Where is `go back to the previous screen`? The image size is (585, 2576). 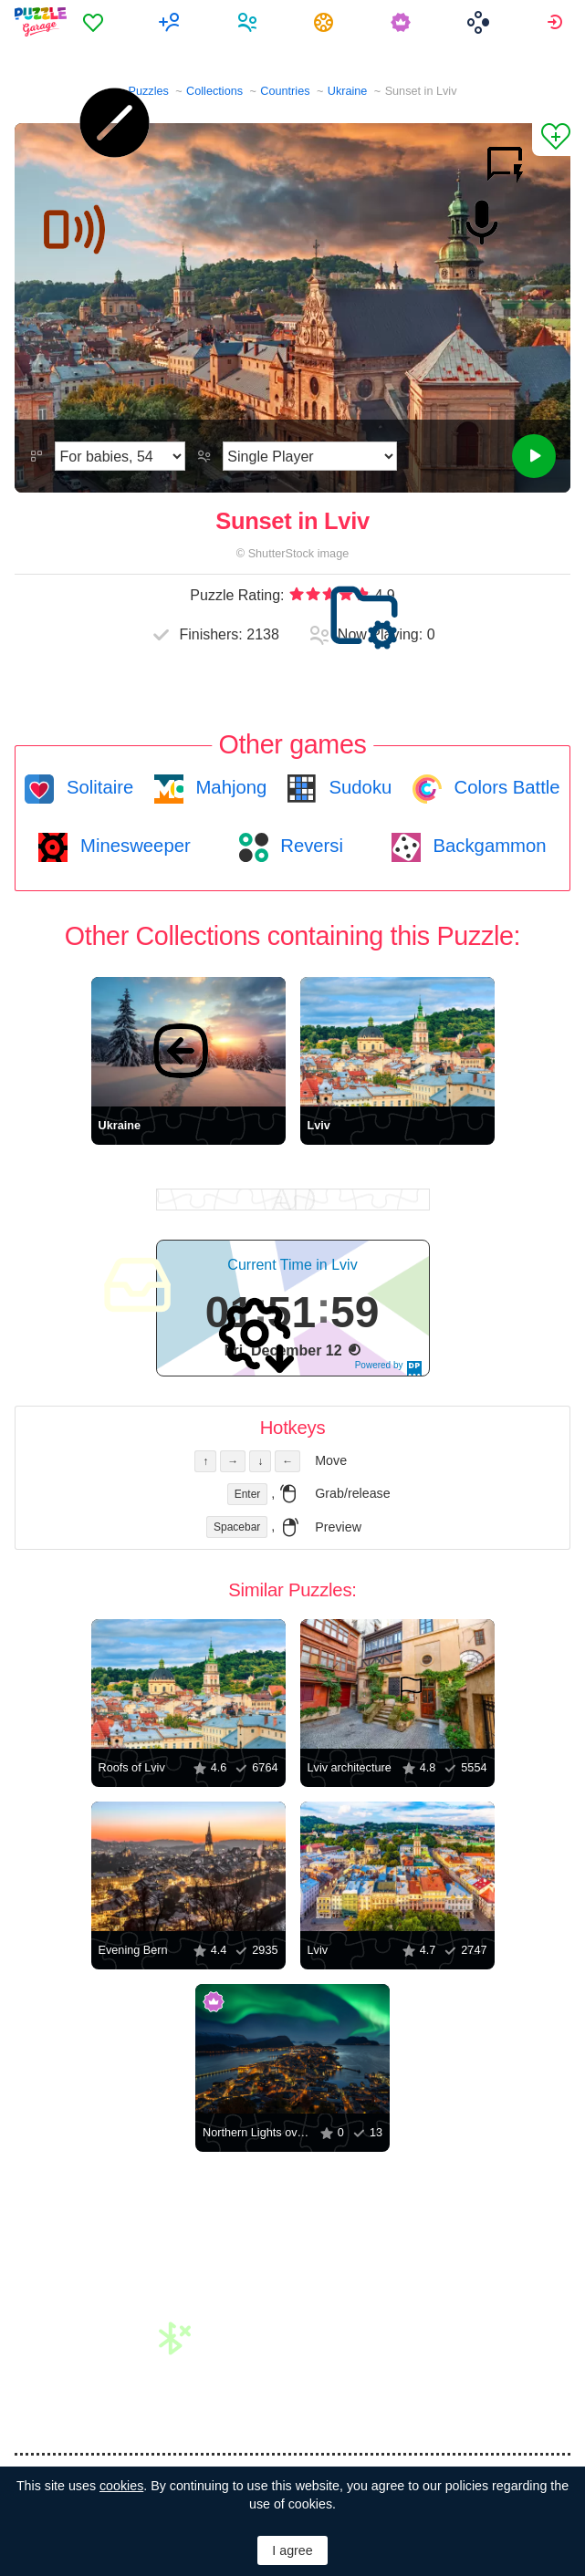 go back to the previous screen is located at coordinates (181, 1051).